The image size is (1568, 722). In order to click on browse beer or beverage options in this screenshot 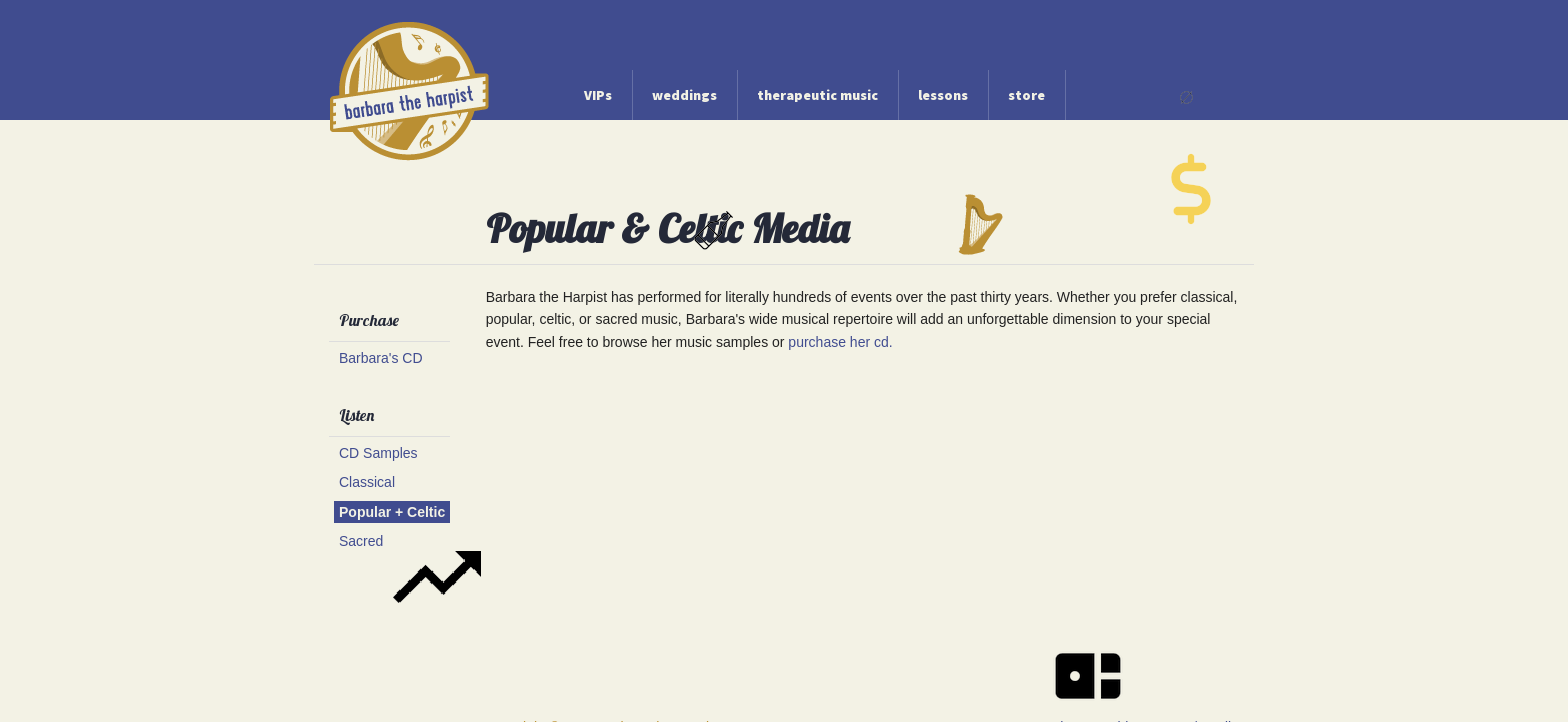, I will do `click(713, 231)`.